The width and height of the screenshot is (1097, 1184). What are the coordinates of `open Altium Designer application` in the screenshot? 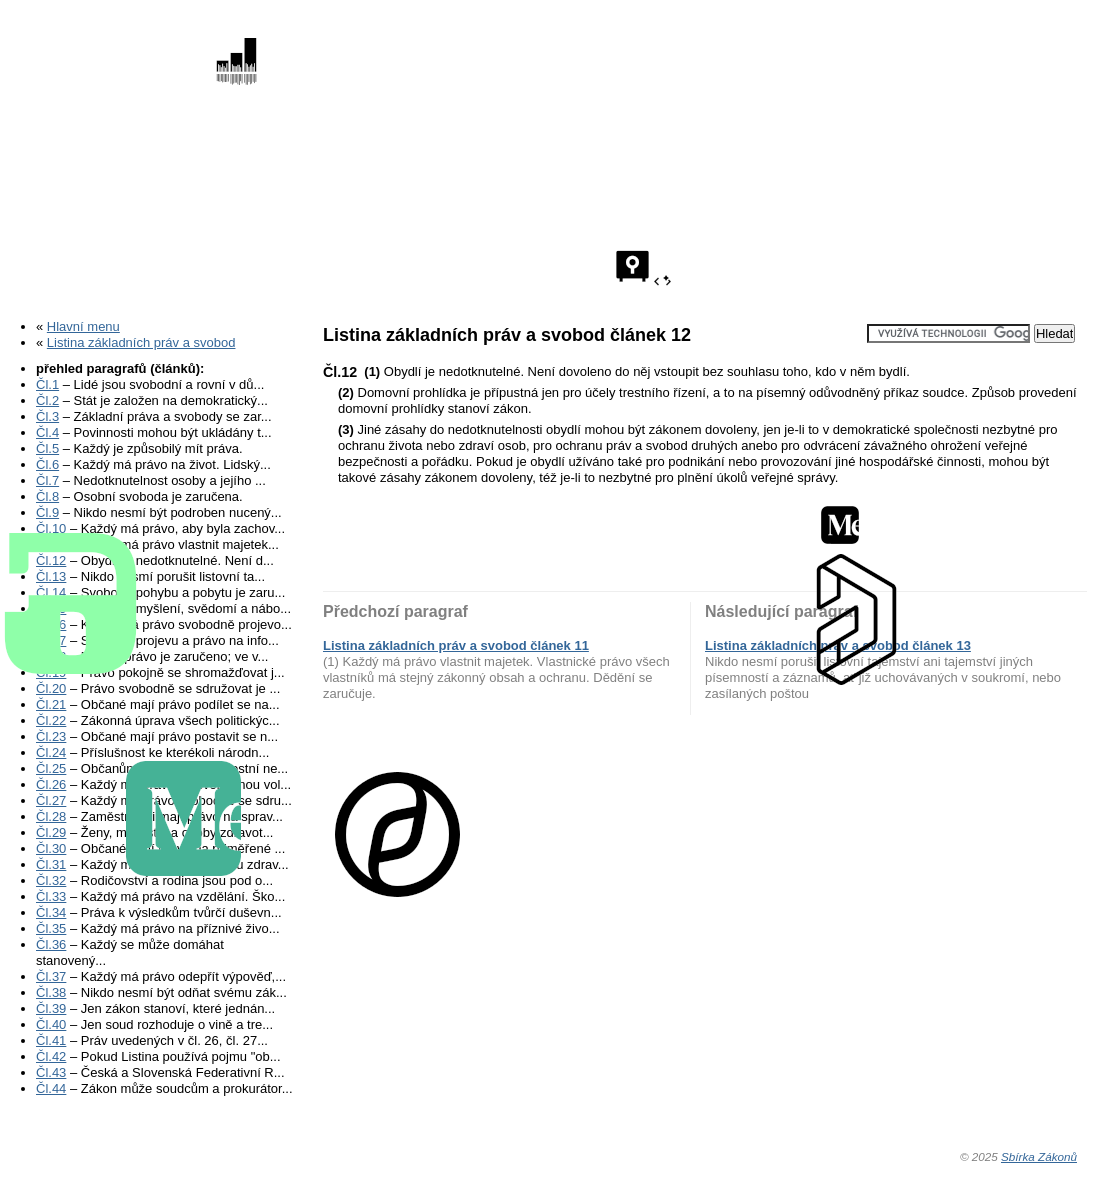 It's located at (856, 619).